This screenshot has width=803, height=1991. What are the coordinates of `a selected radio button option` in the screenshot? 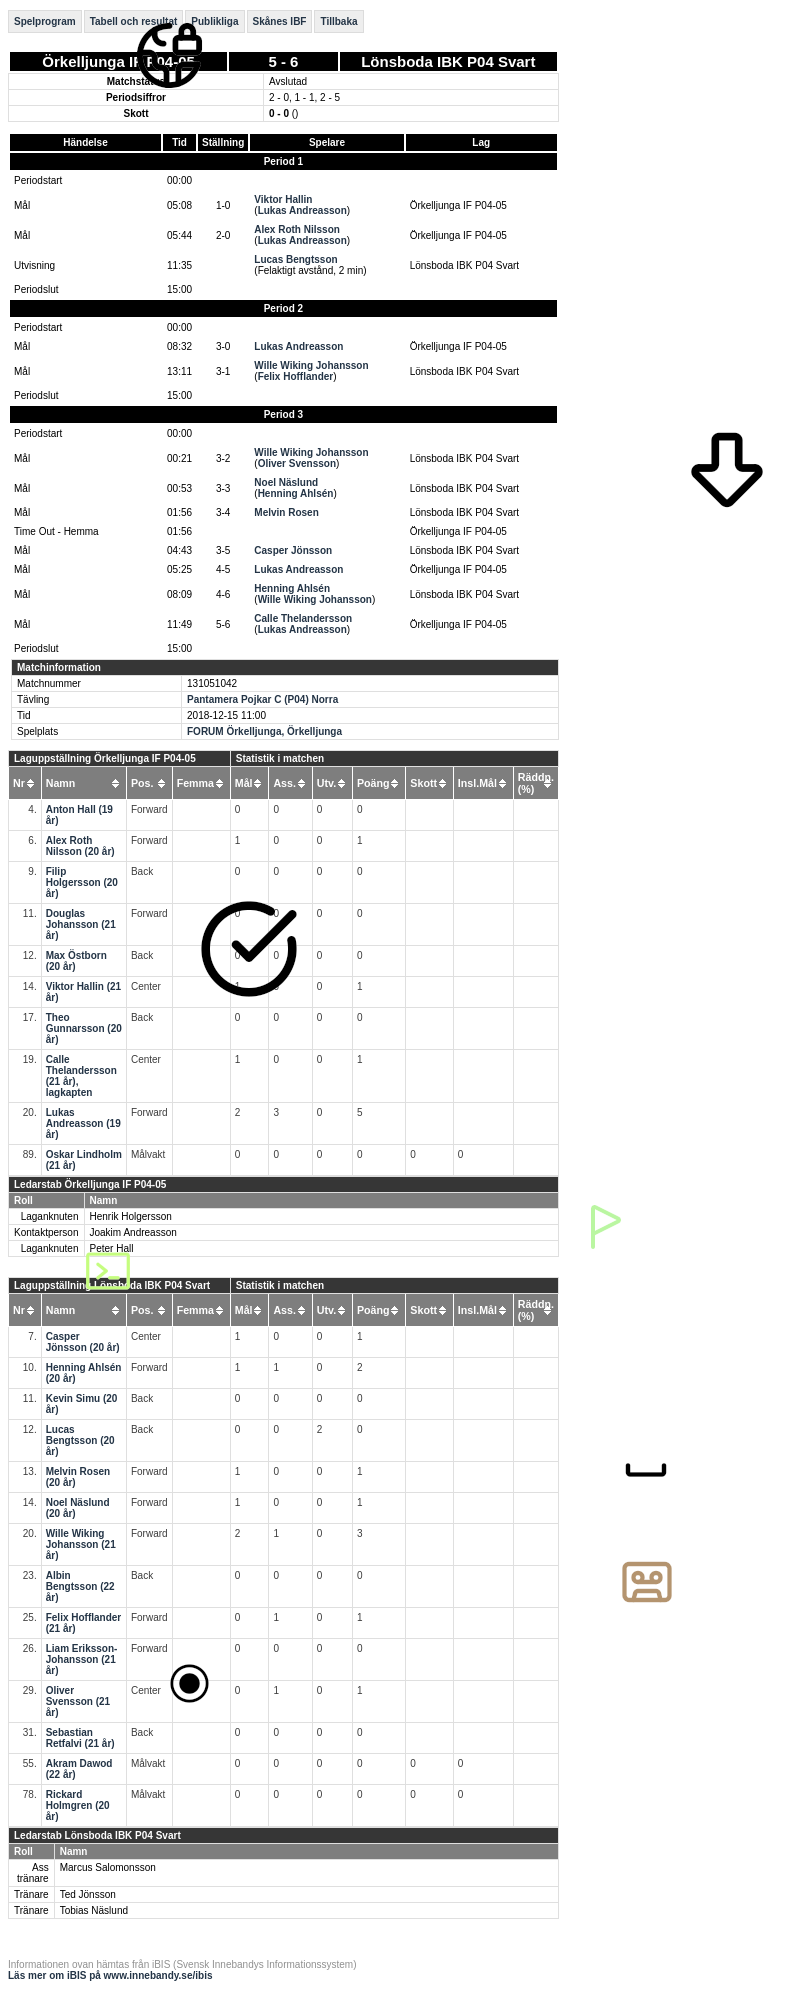 It's located at (189, 1683).